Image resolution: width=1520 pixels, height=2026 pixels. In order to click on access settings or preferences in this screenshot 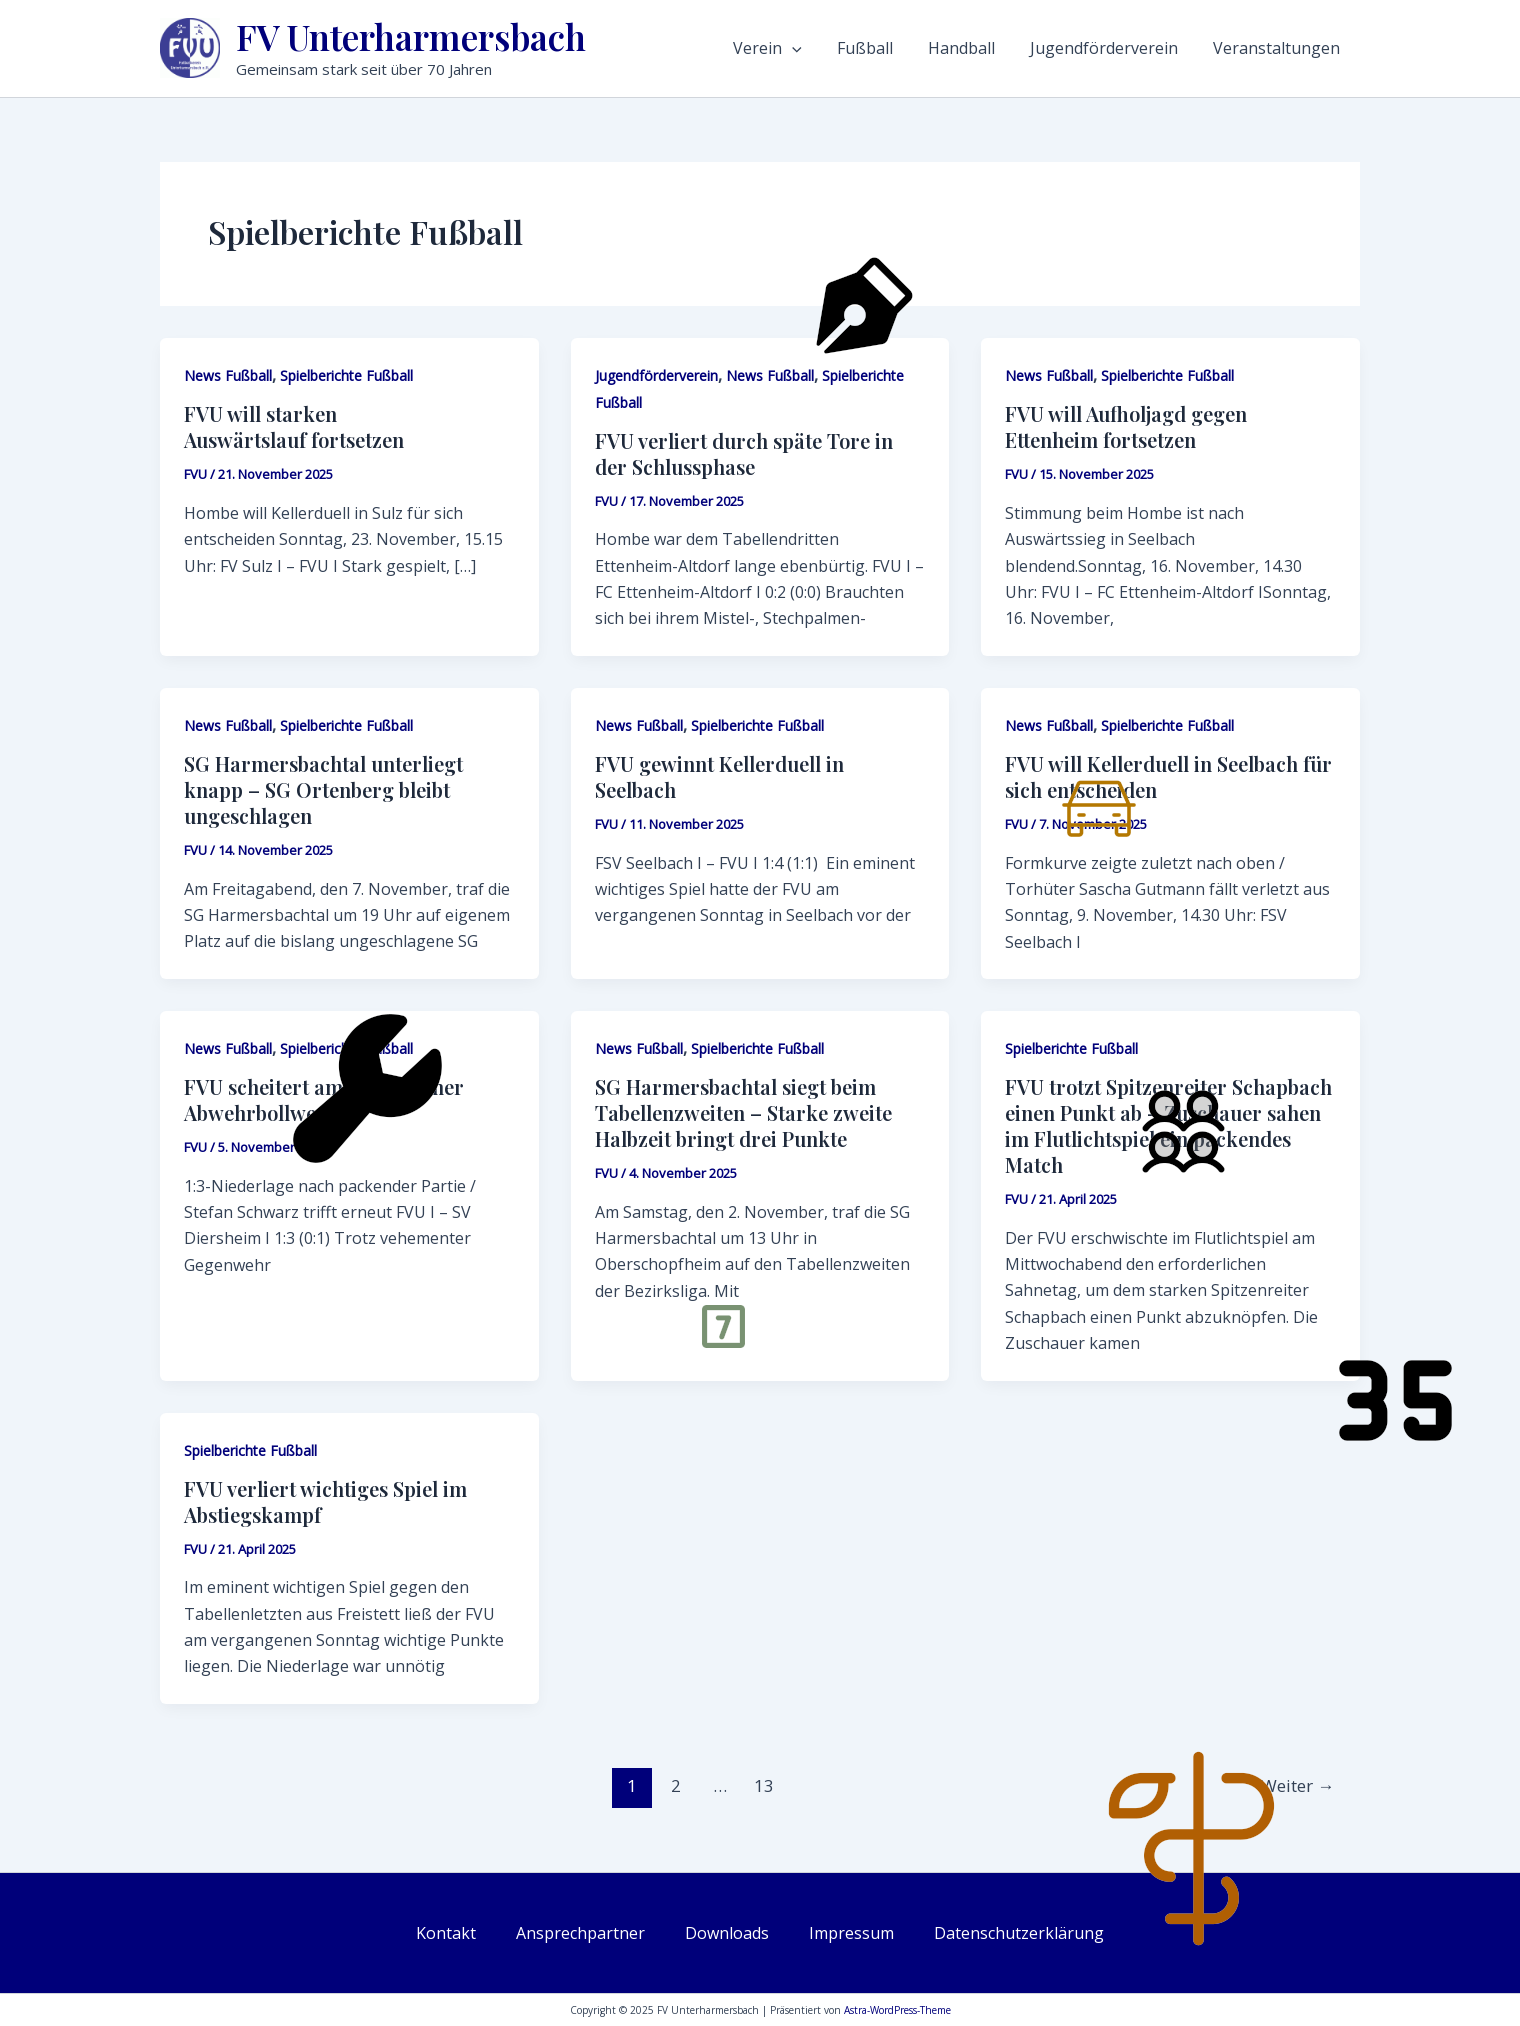, I will do `click(367, 1088)`.